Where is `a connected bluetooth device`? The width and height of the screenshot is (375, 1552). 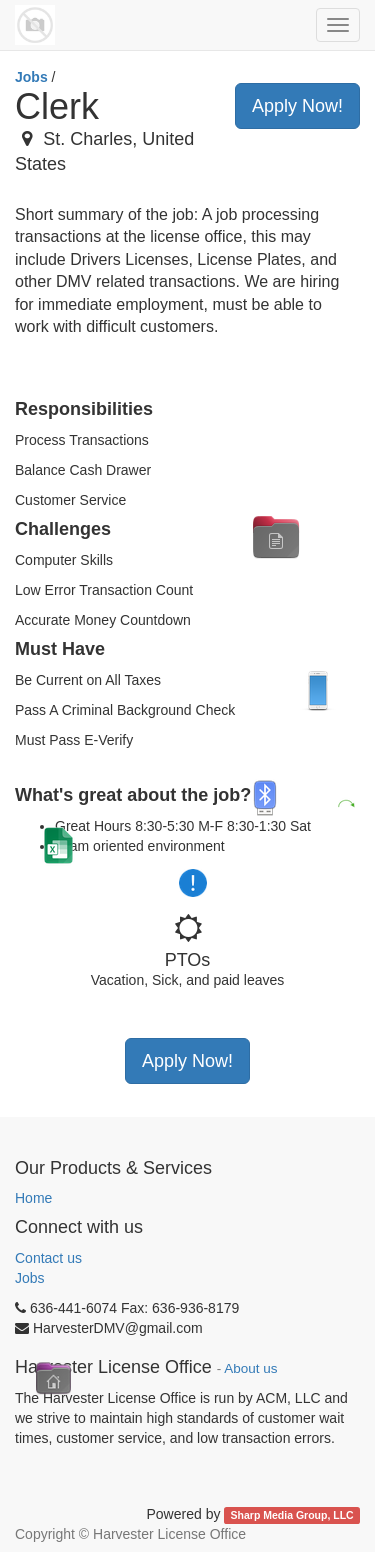
a connected bluetooth device is located at coordinates (265, 798).